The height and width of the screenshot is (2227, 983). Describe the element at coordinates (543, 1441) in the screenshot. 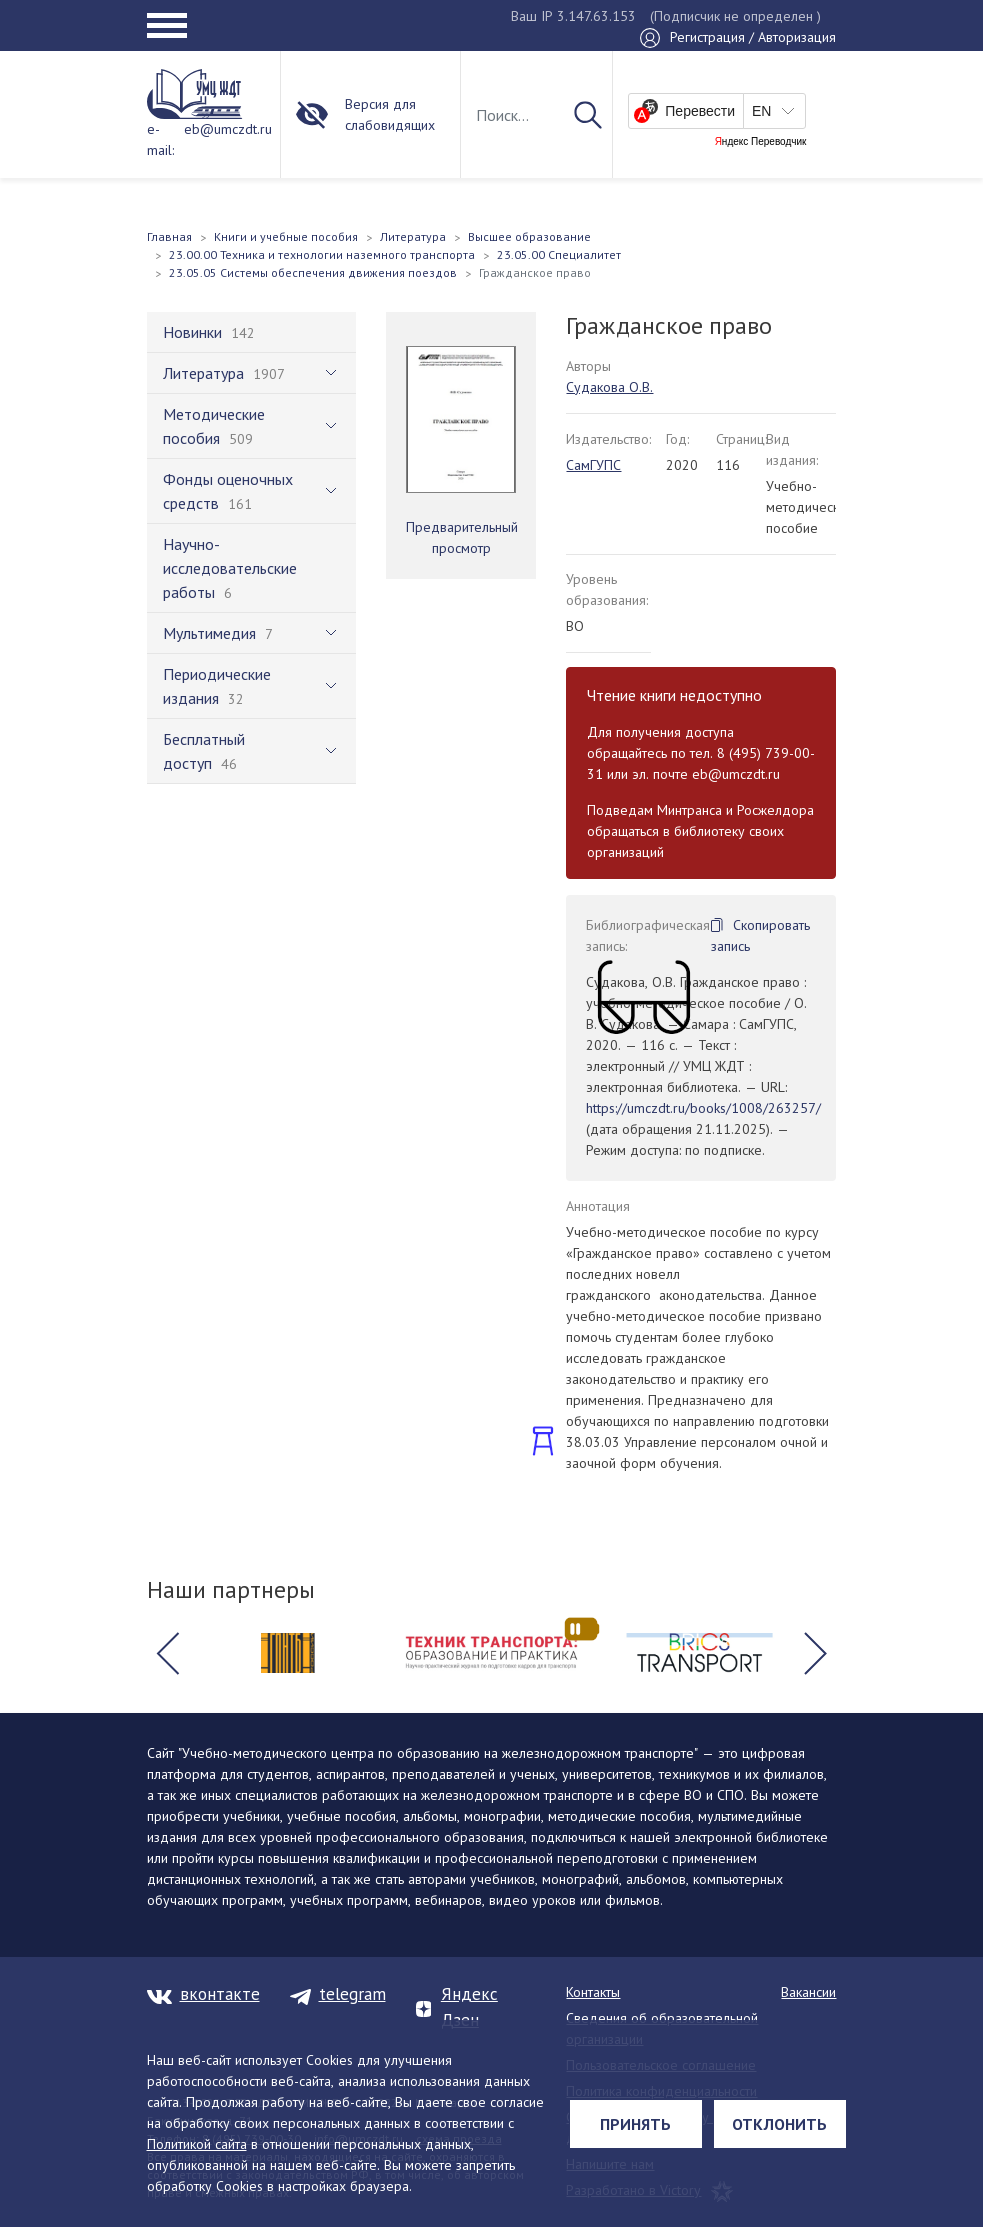

I see `browse furniture or seating options` at that location.